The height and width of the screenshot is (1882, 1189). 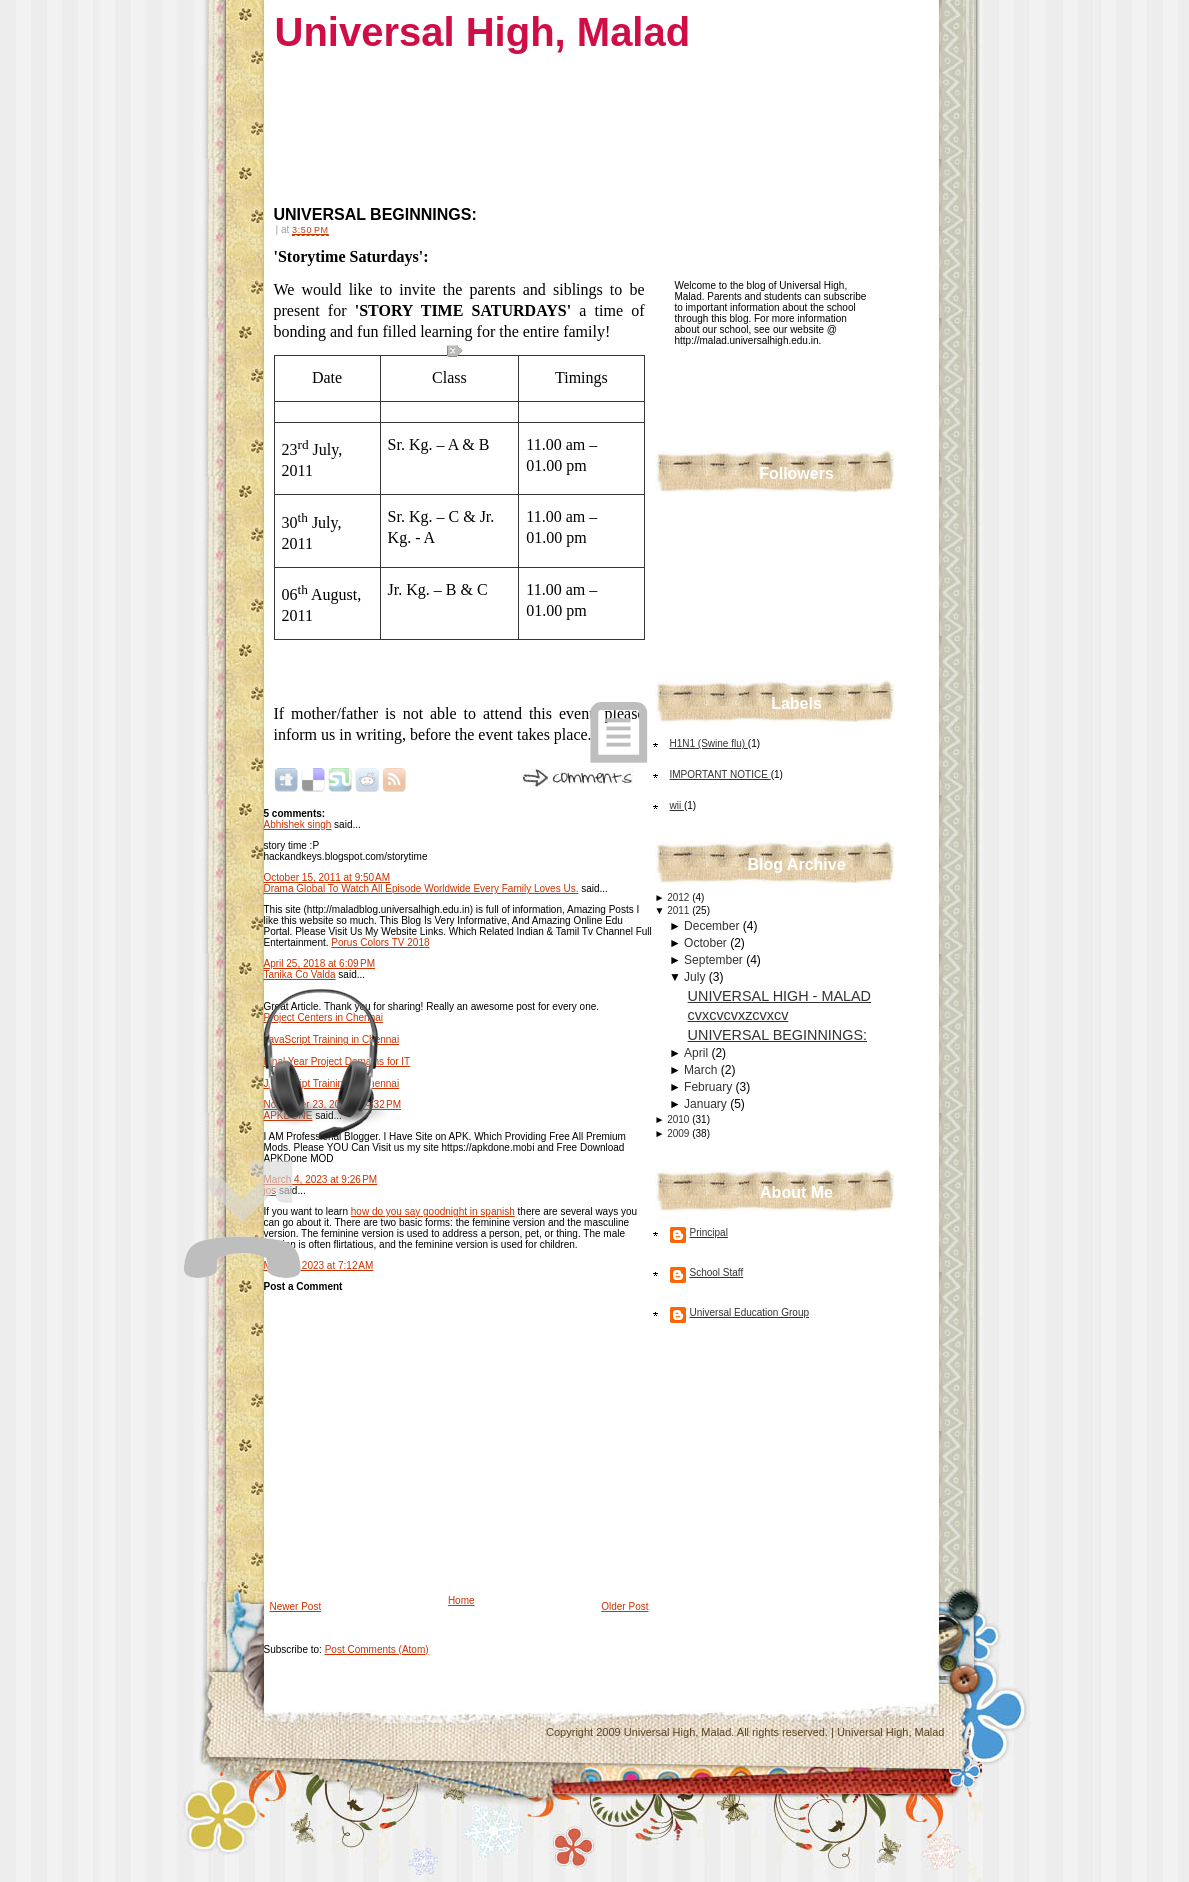 I want to click on access multi-disk or RAID storage drive, so click(x=618, y=734).